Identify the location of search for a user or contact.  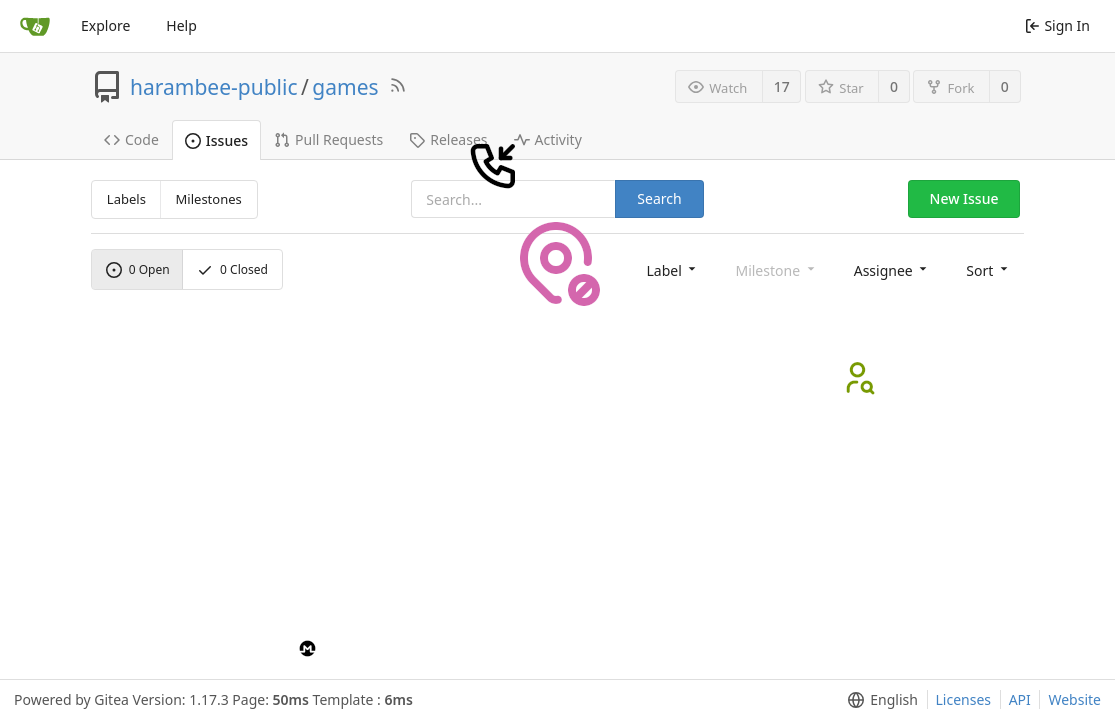
(857, 377).